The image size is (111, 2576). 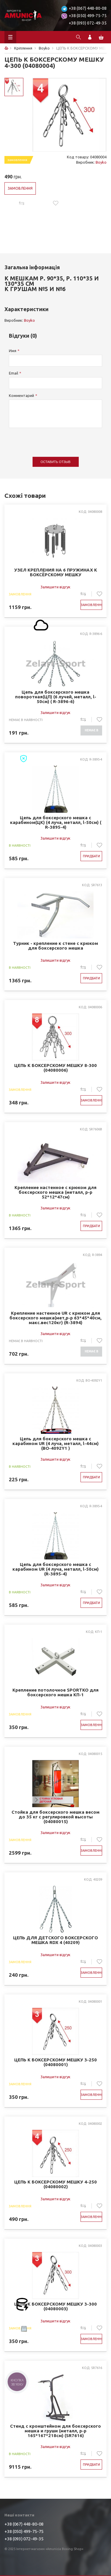 What do you see at coordinates (24, 2329) in the screenshot?
I see `access connected USB storage device` at bounding box center [24, 2329].